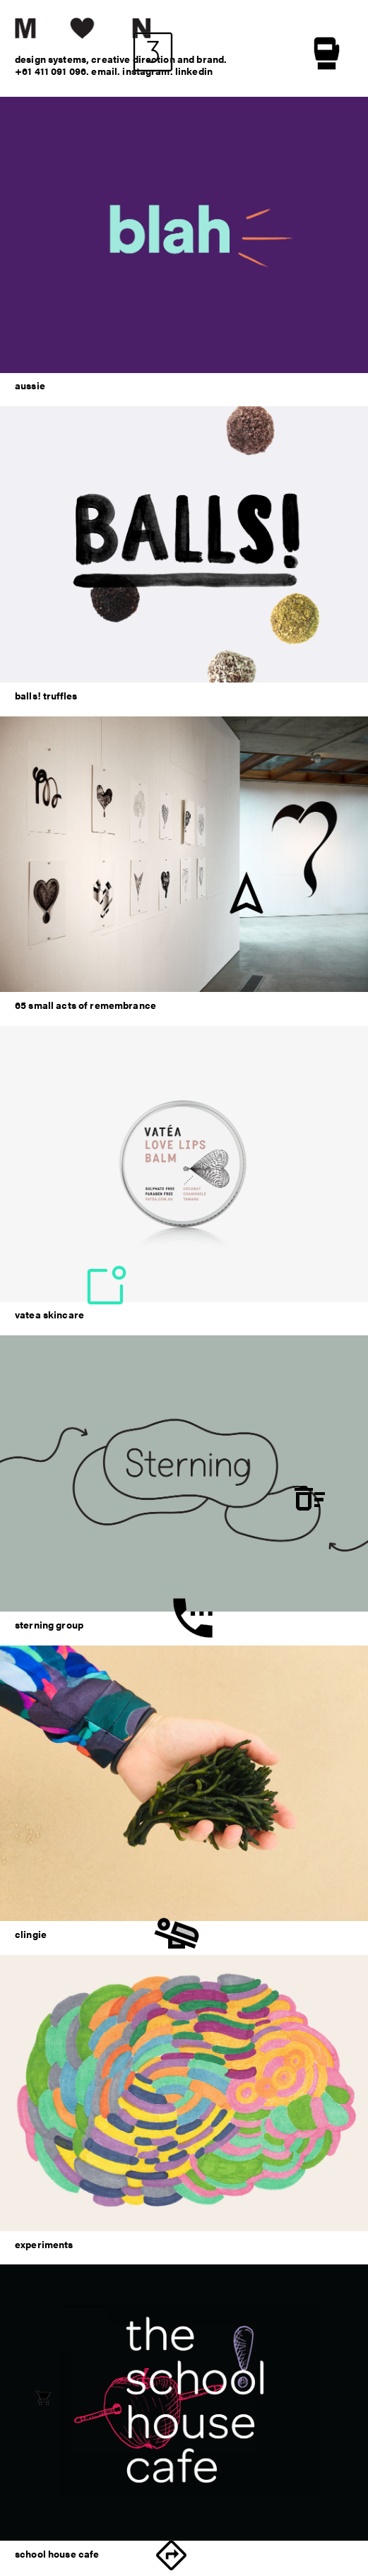 The image size is (368, 2576). What do you see at coordinates (193, 1618) in the screenshot?
I see `access phone or call settings` at bounding box center [193, 1618].